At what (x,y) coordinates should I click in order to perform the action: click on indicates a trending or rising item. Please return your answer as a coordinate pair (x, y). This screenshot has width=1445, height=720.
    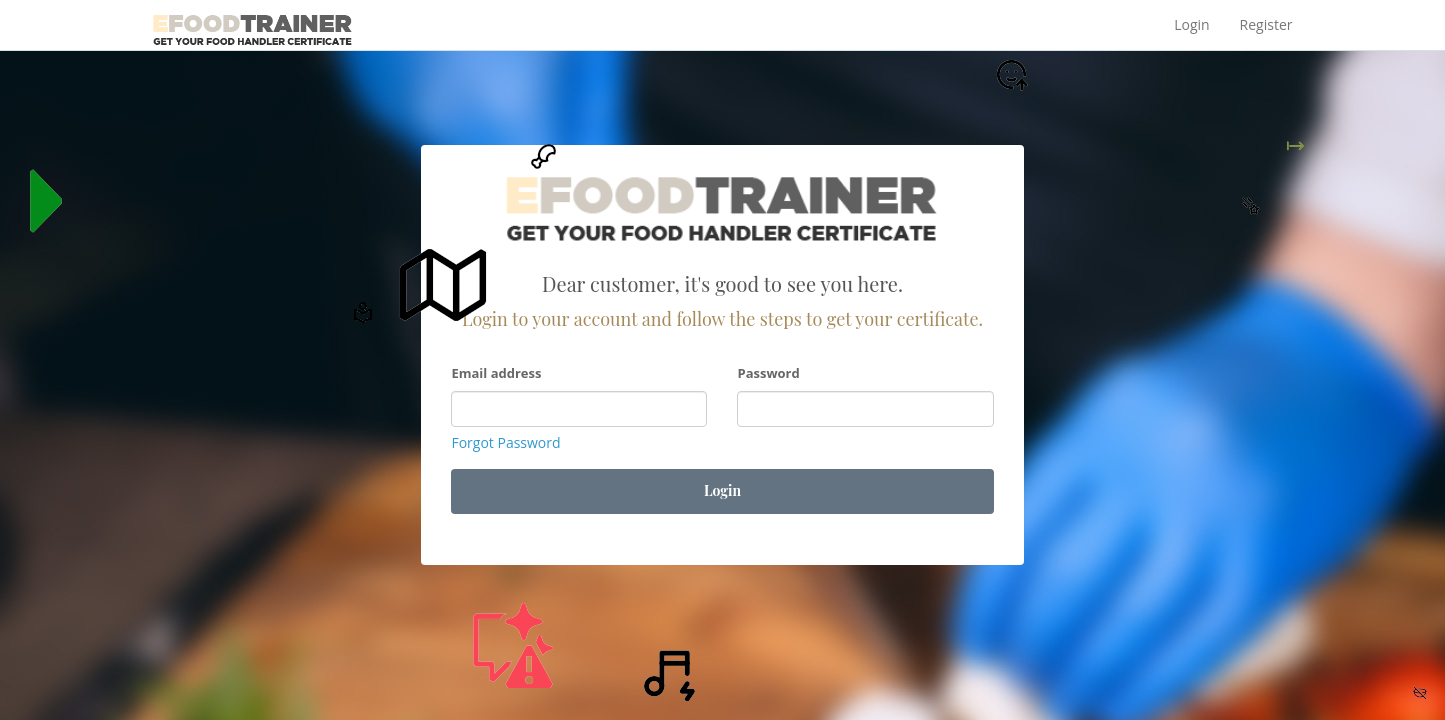
    Looking at the image, I should click on (1251, 206).